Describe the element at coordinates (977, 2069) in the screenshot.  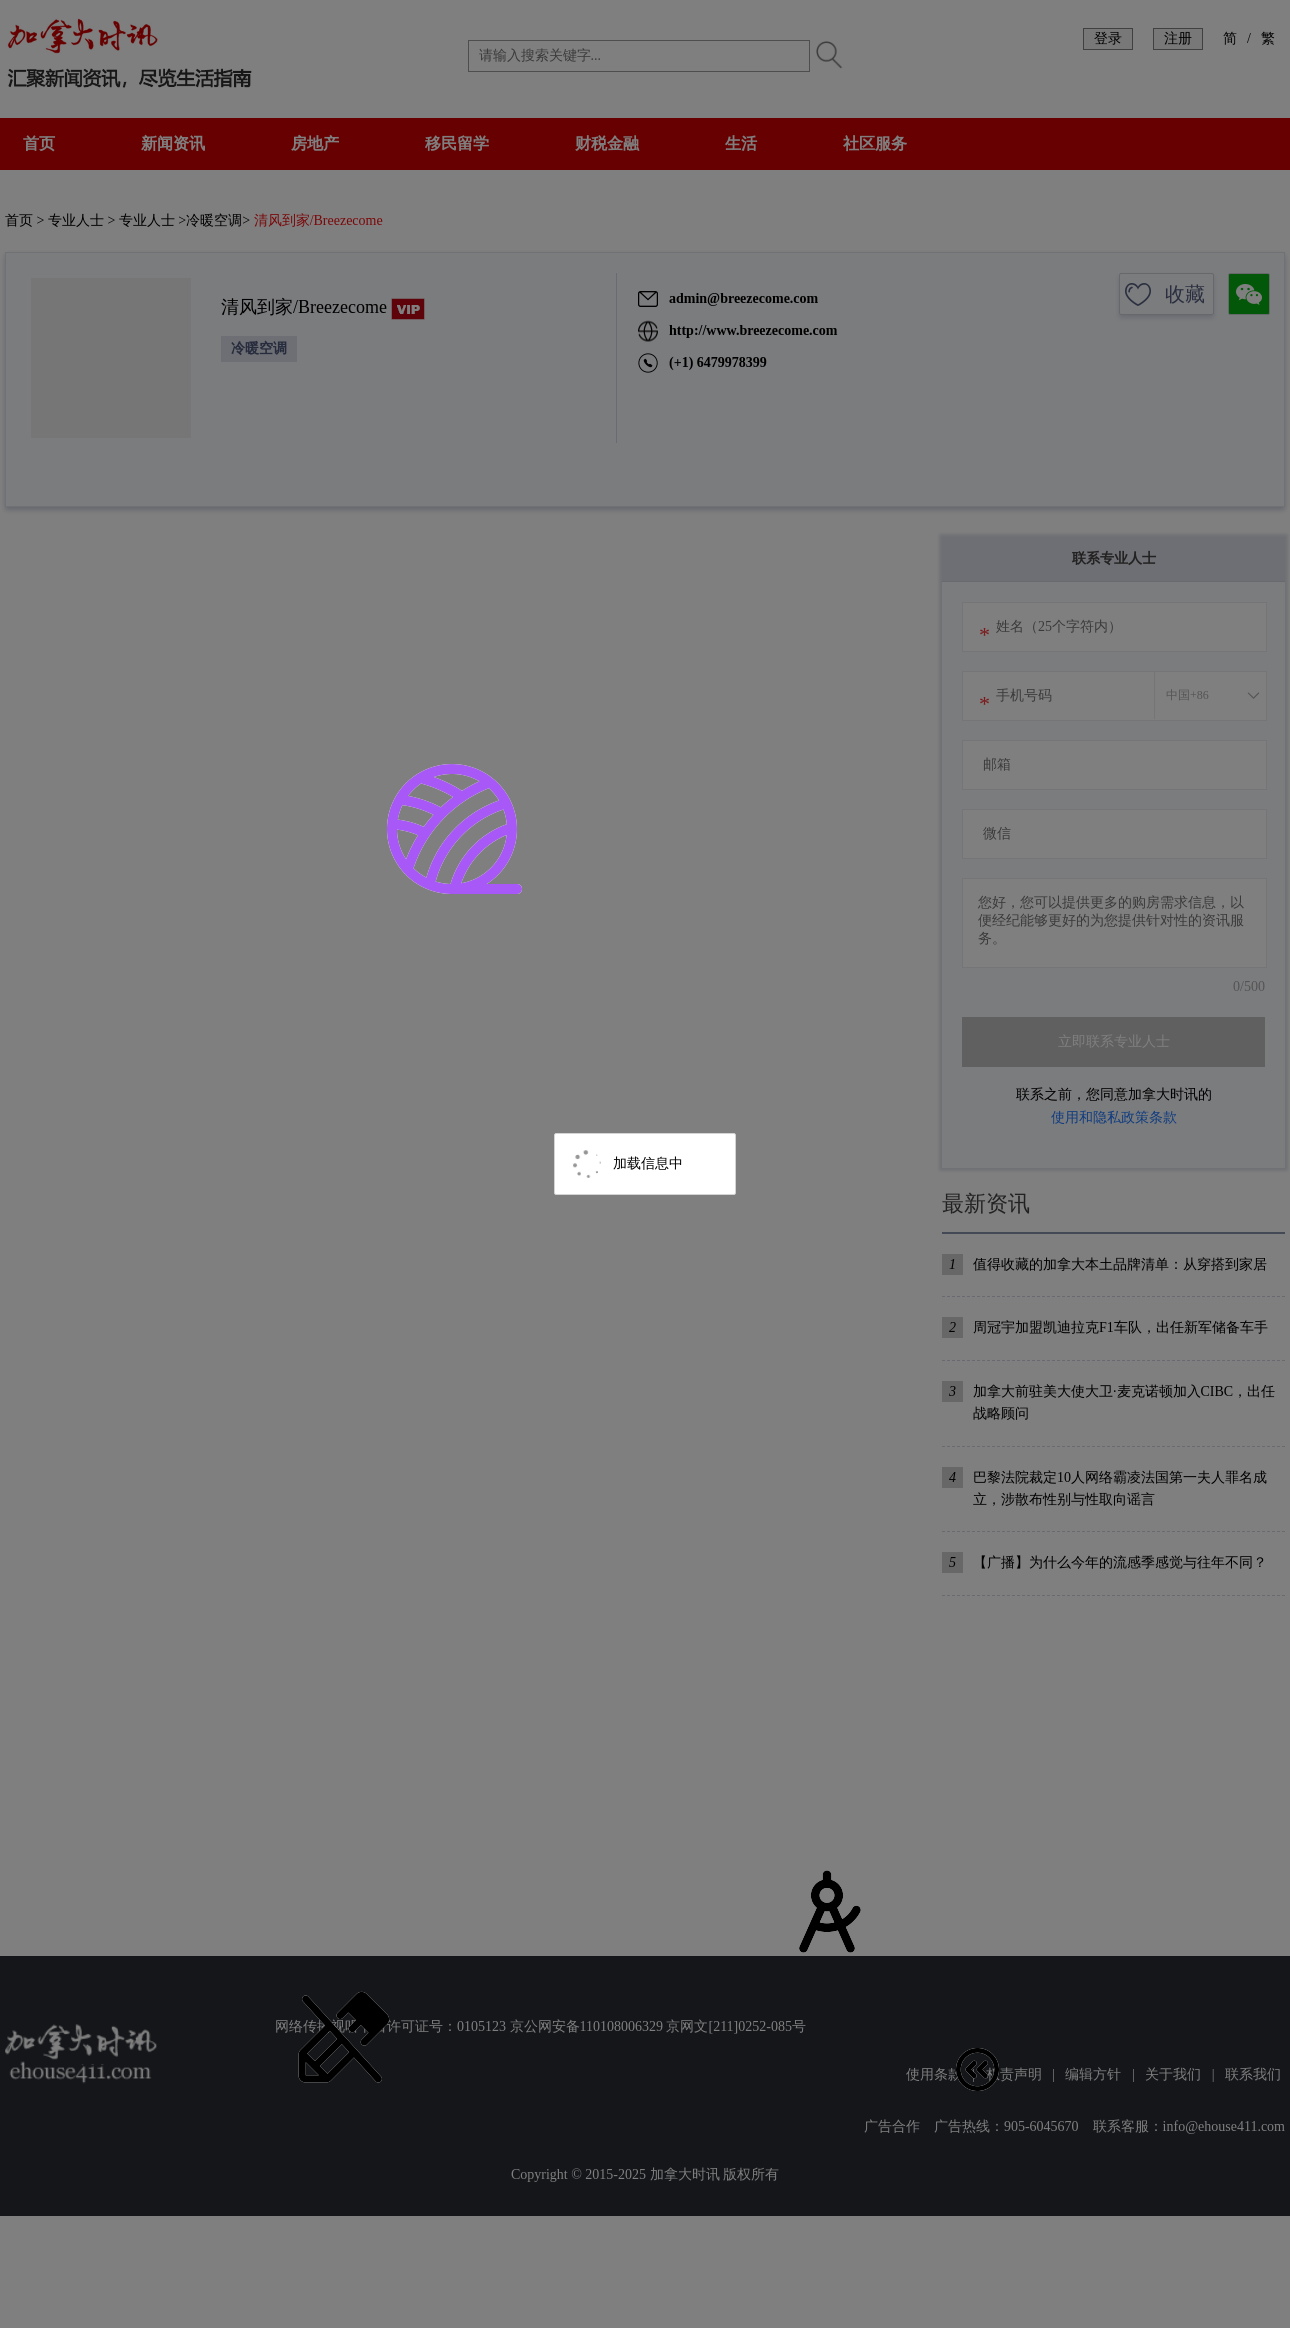
I see `go back to the beginning` at that location.